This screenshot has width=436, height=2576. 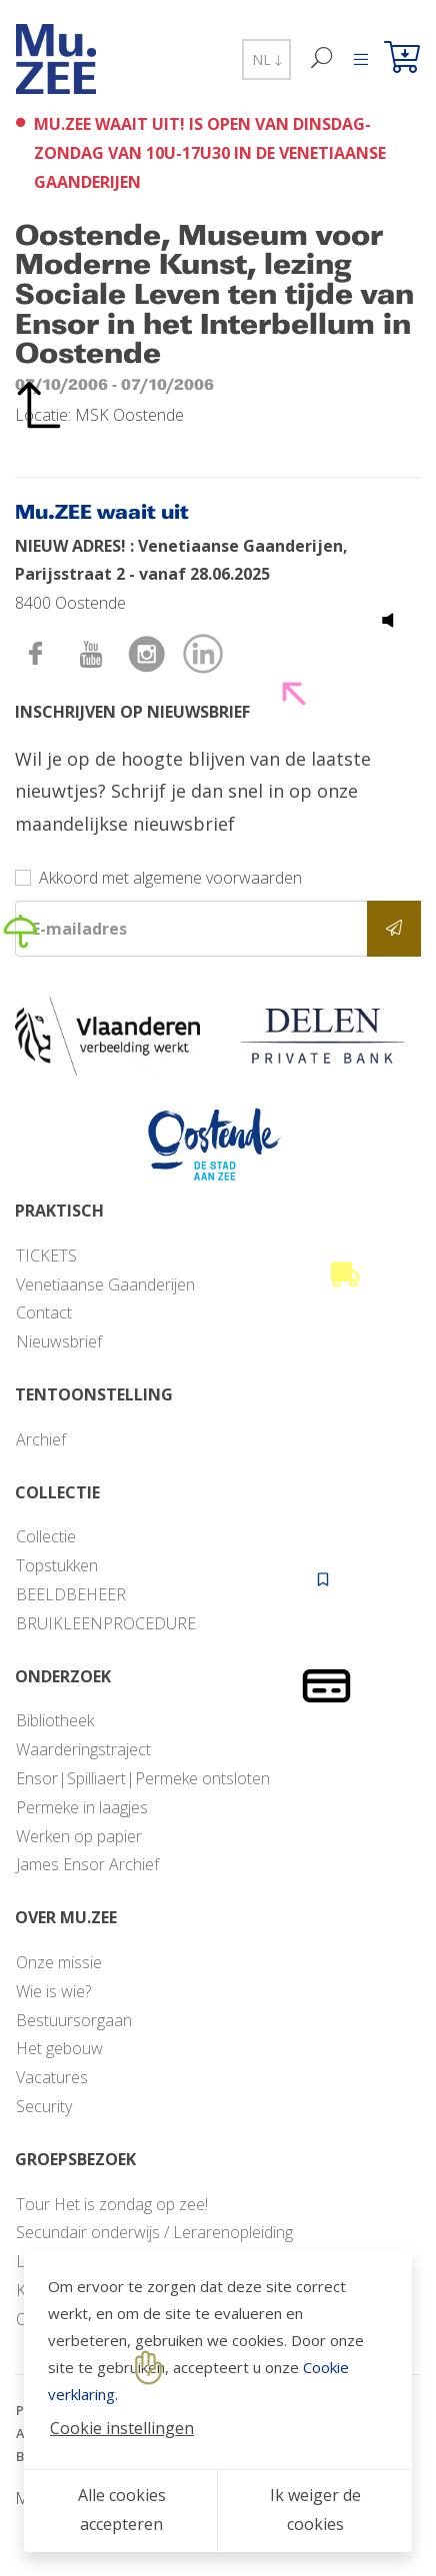 I want to click on access delivery or shipping options, so click(x=345, y=1275).